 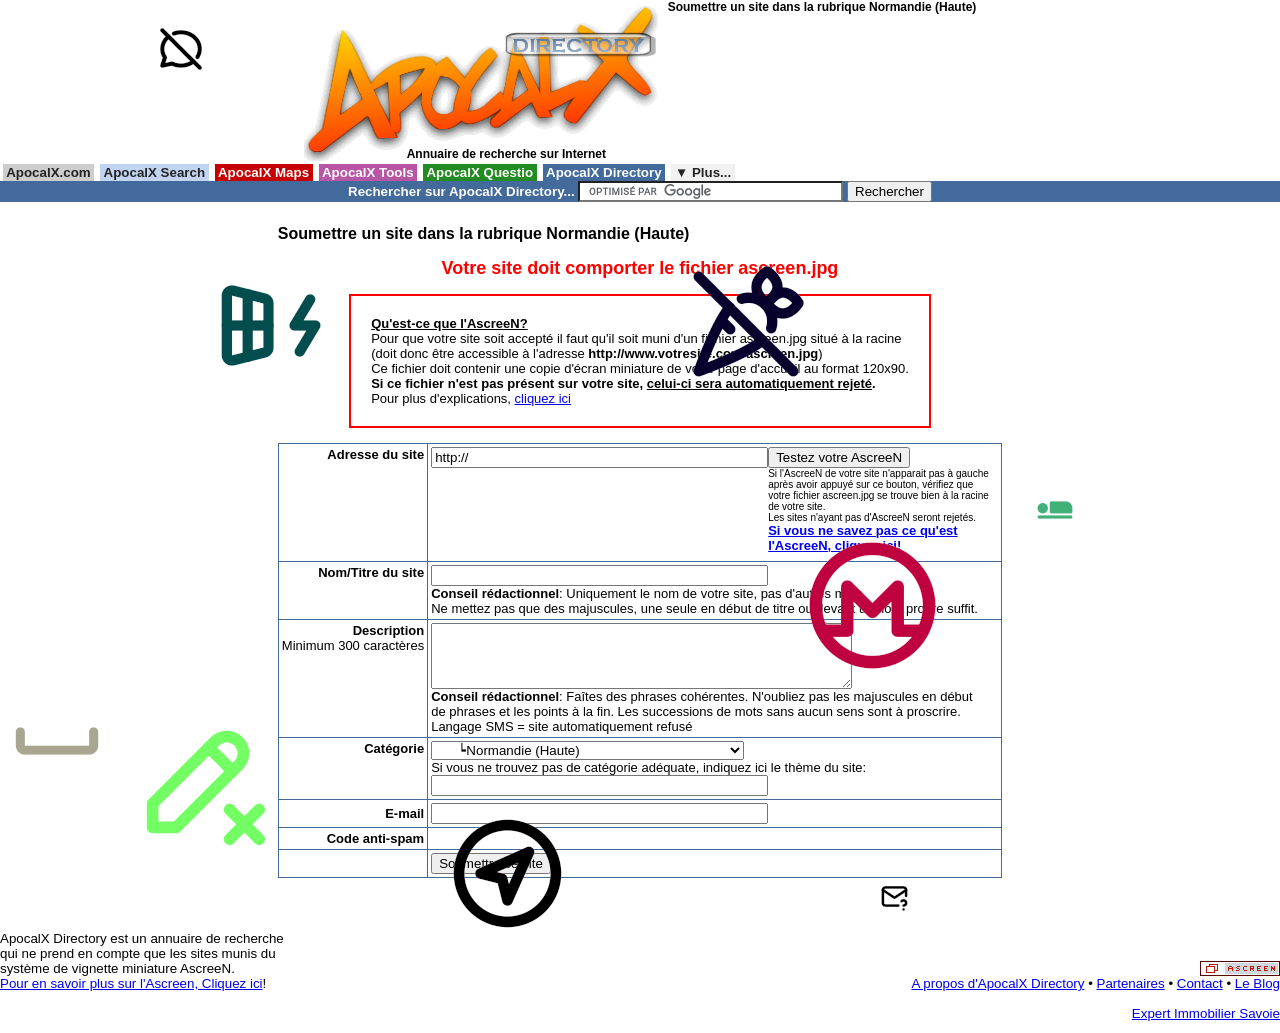 What do you see at coordinates (268, 325) in the screenshot?
I see `access solar energy settings` at bounding box center [268, 325].